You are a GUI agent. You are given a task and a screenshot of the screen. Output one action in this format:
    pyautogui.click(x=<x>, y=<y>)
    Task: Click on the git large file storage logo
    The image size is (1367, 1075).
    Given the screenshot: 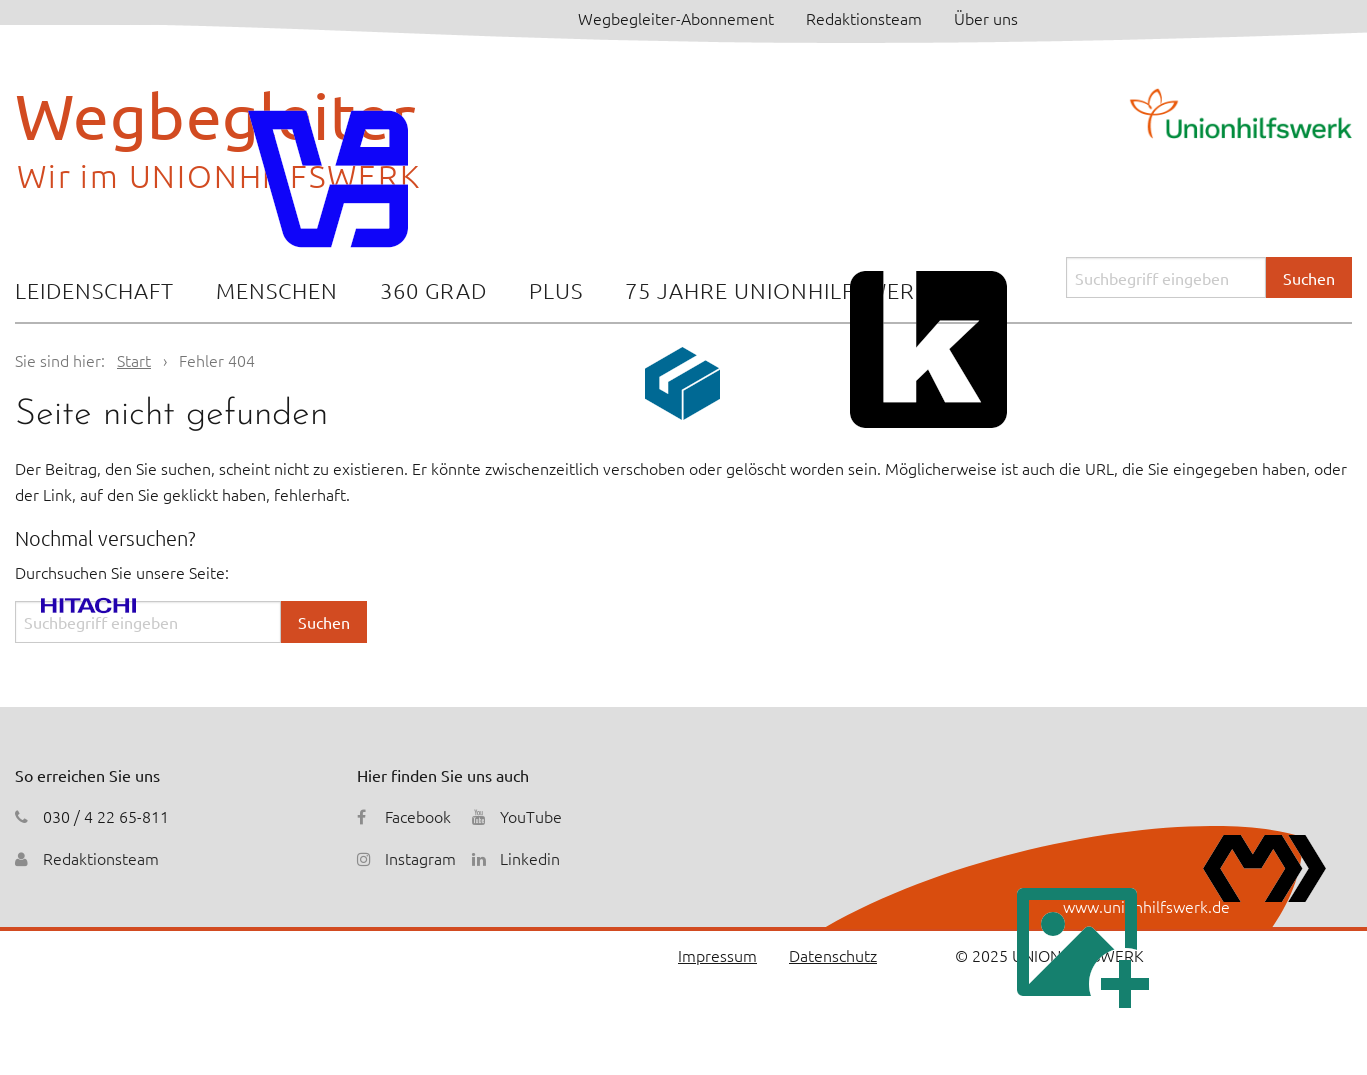 What is the action you would take?
    pyautogui.click(x=682, y=383)
    